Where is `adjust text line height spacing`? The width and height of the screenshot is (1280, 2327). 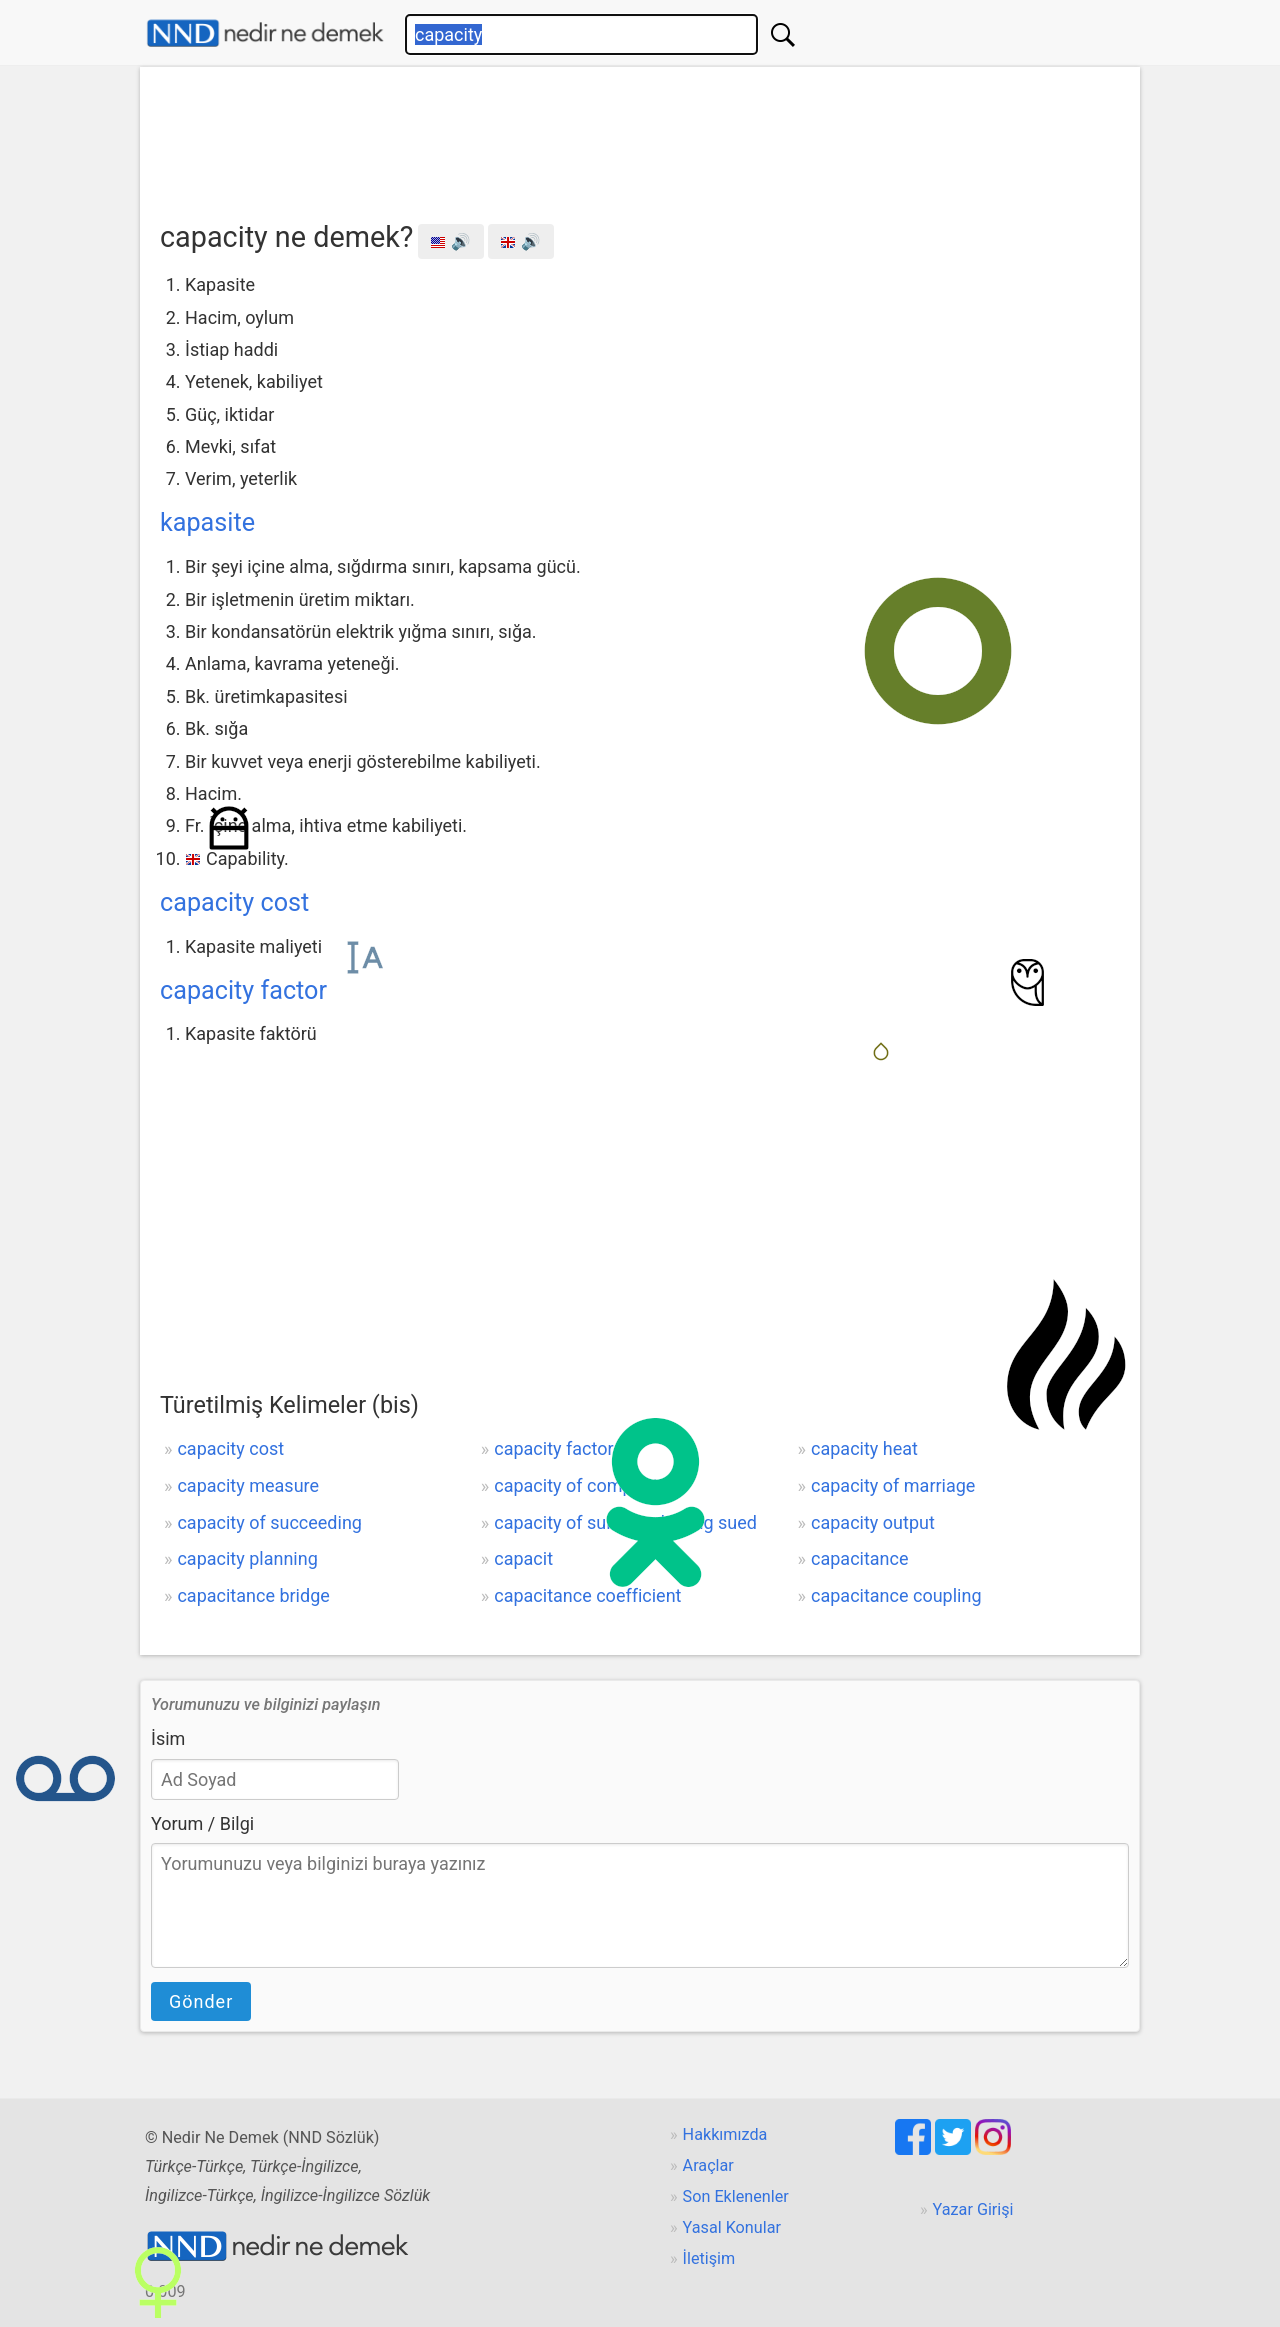 adjust text line height spacing is located at coordinates (365, 957).